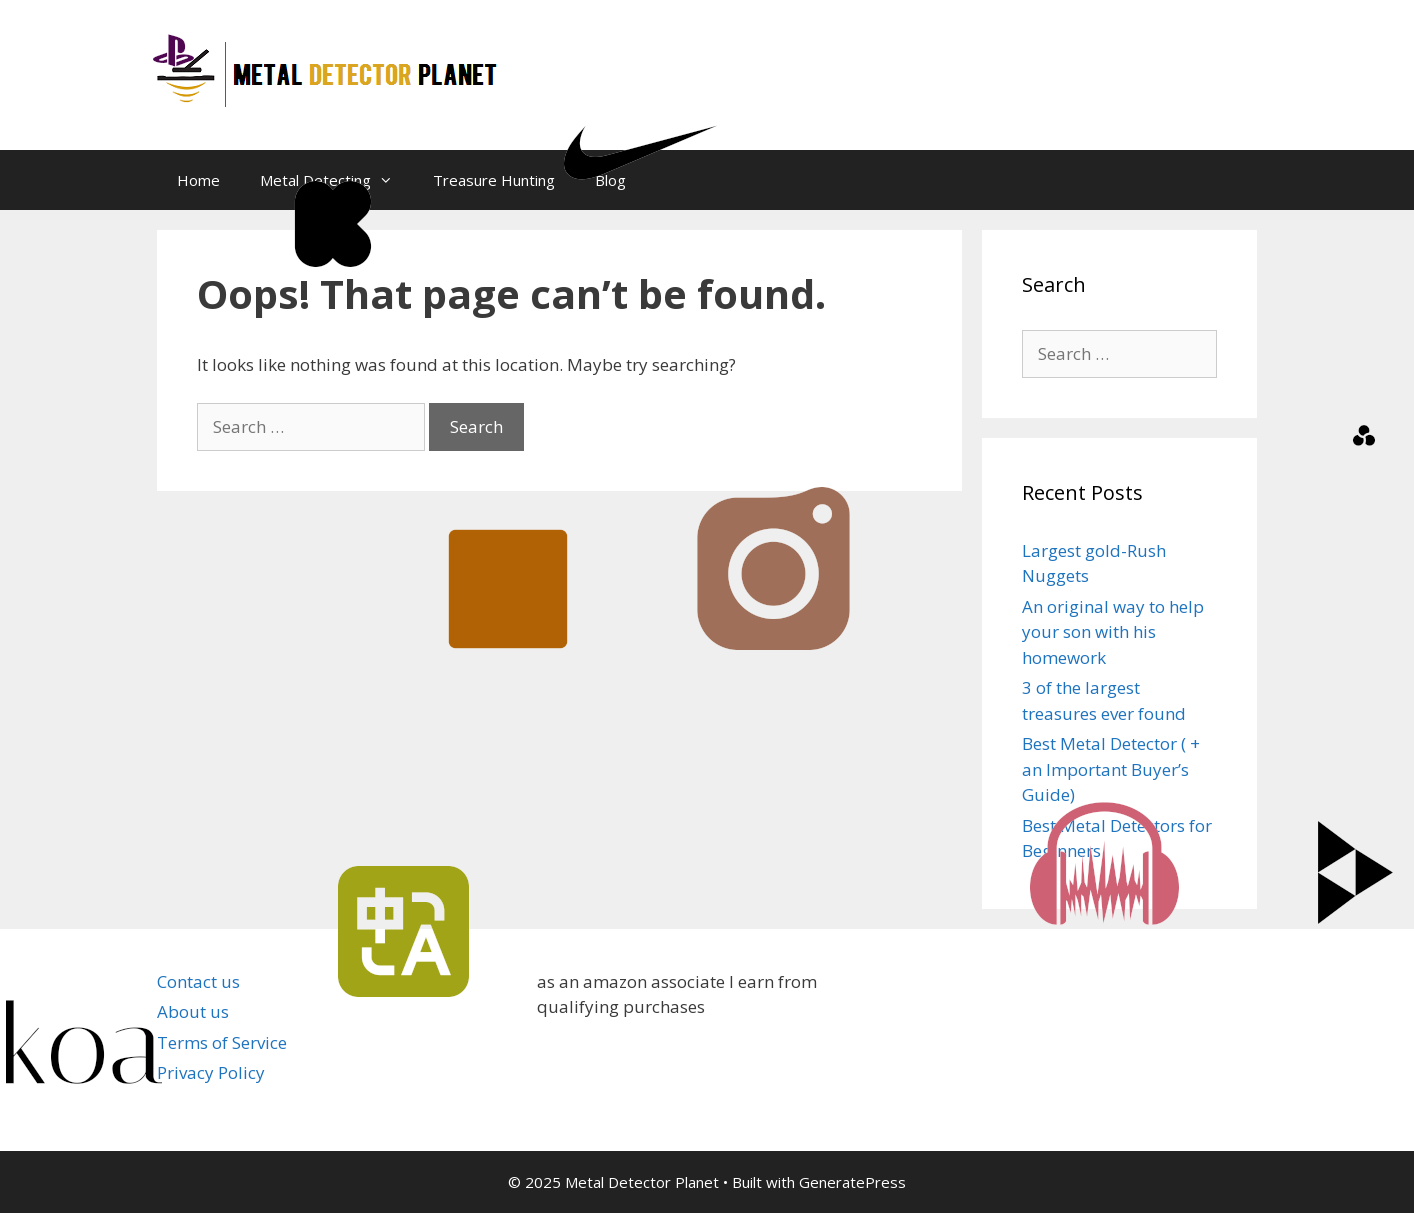 This screenshot has width=1414, height=1213. What do you see at coordinates (1364, 437) in the screenshot?
I see `apply color filter to image` at bounding box center [1364, 437].